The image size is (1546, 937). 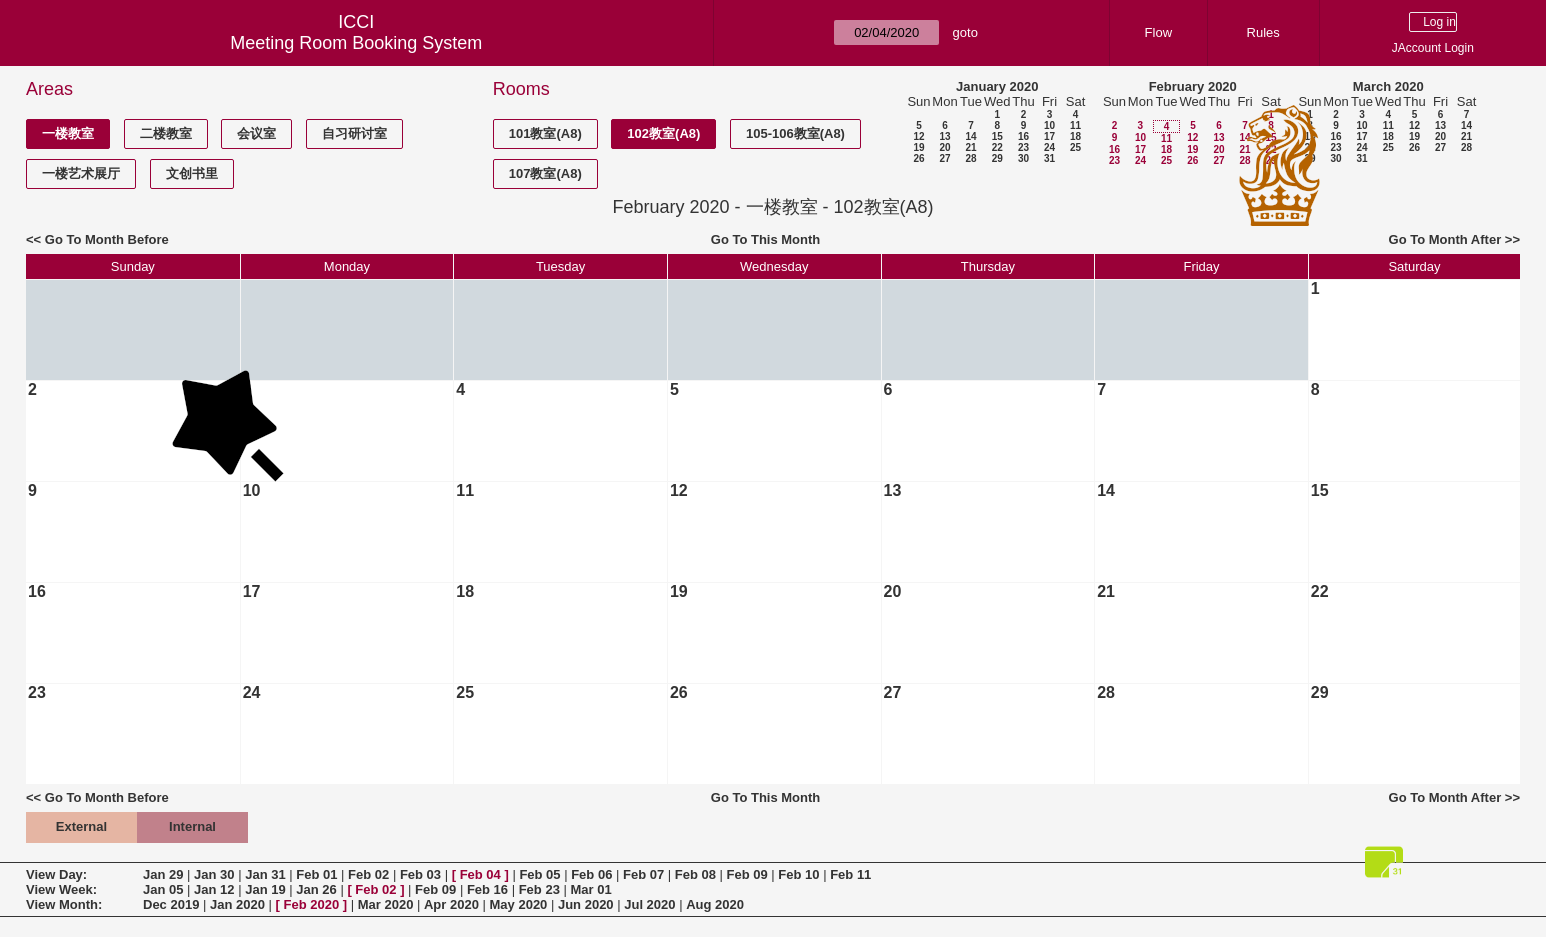 What do you see at coordinates (1384, 862) in the screenshot?
I see `open Proton Calendar app` at bounding box center [1384, 862].